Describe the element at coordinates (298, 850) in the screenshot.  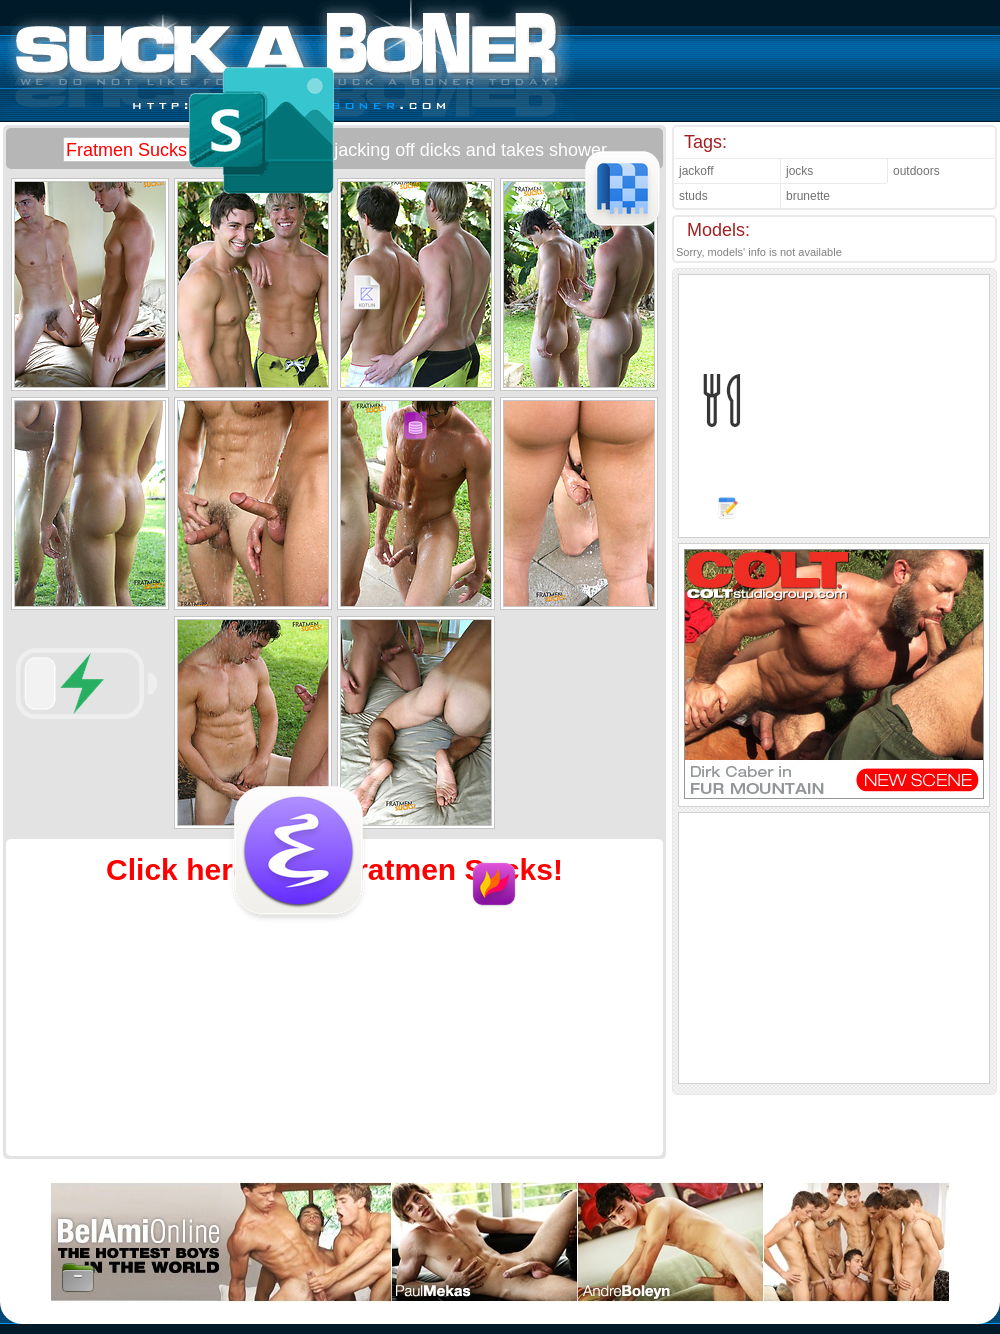
I see `open emacs text editor` at that location.